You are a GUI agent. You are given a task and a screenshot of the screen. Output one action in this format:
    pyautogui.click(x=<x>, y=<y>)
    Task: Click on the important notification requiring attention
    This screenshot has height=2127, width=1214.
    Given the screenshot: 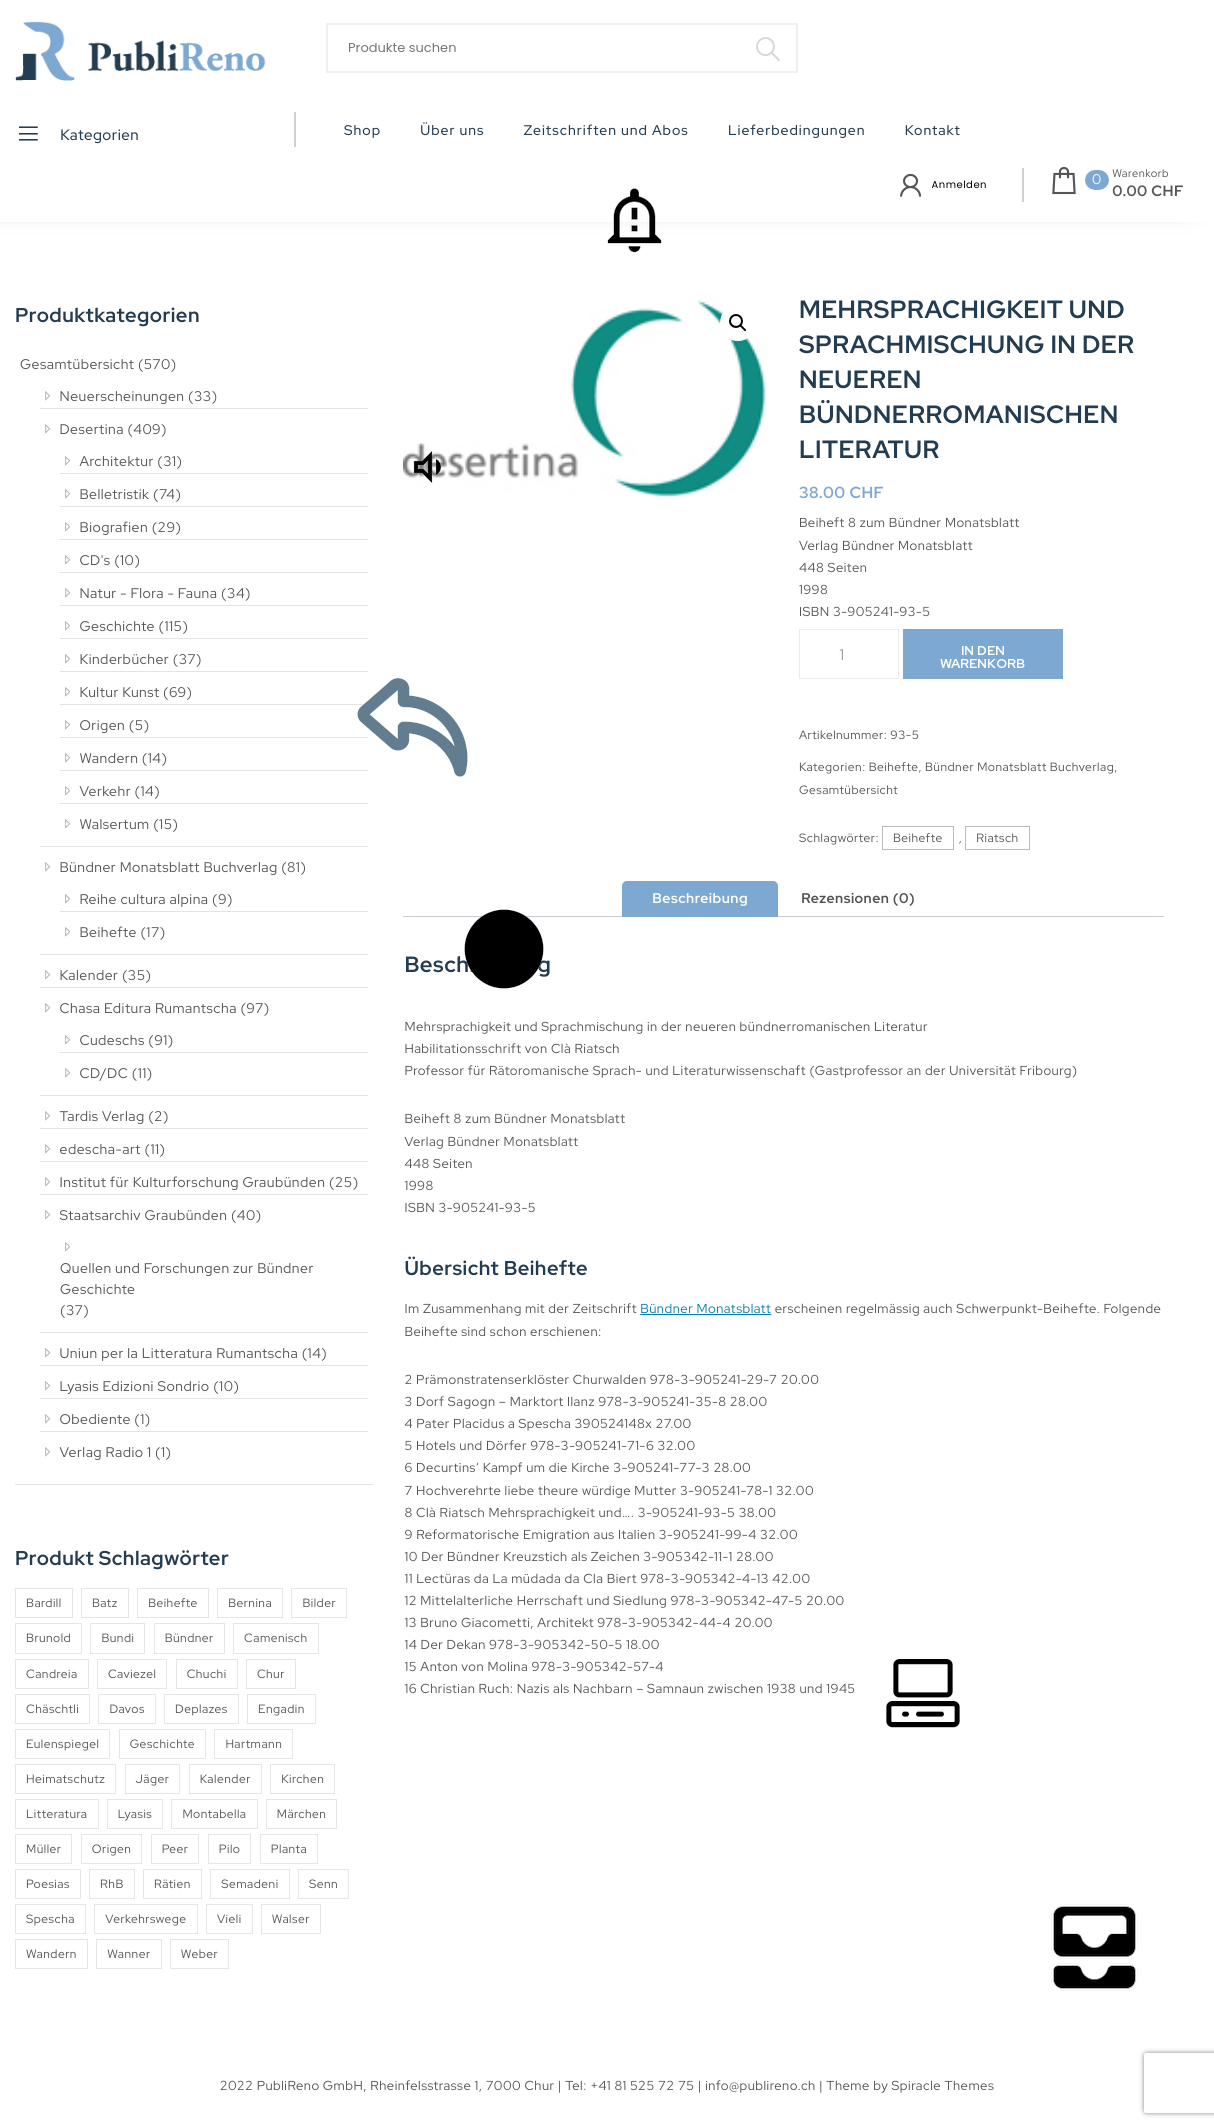 What is the action you would take?
    pyautogui.click(x=634, y=219)
    